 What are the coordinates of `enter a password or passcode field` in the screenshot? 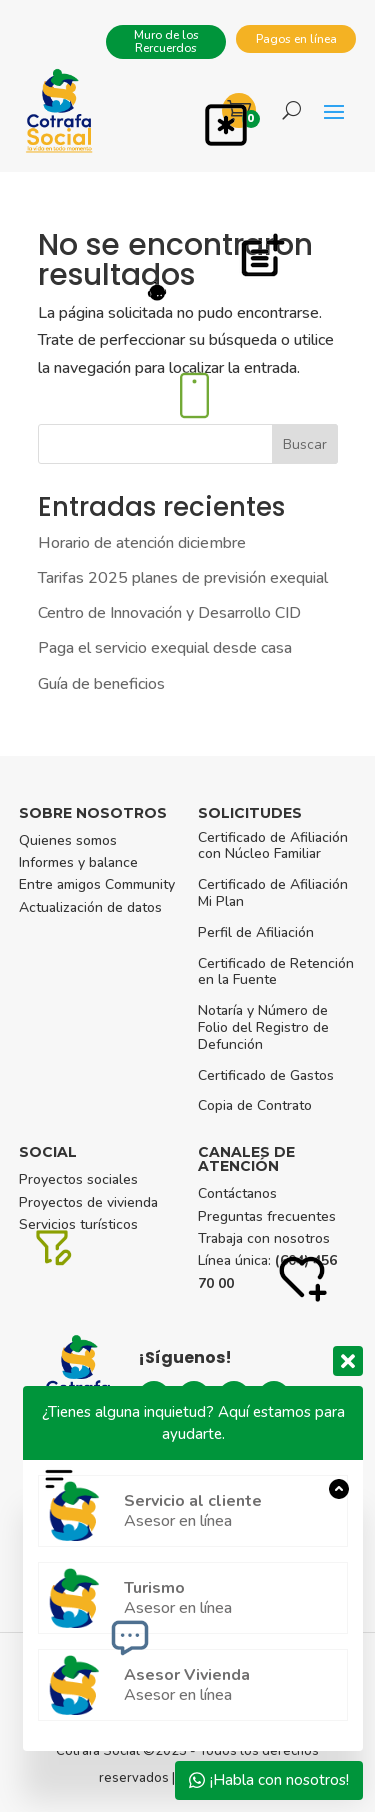 It's located at (226, 125).